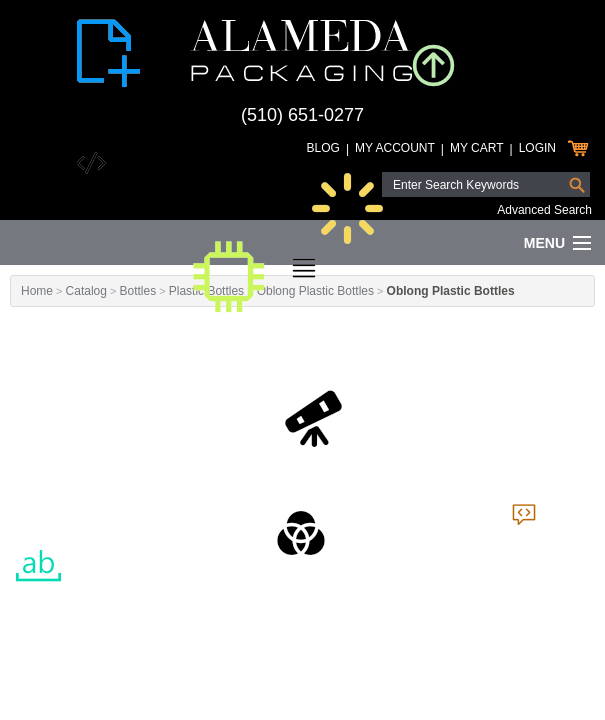  Describe the element at coordinates (91, 162) in the screenshot. I see `view or edit source code` at that location.